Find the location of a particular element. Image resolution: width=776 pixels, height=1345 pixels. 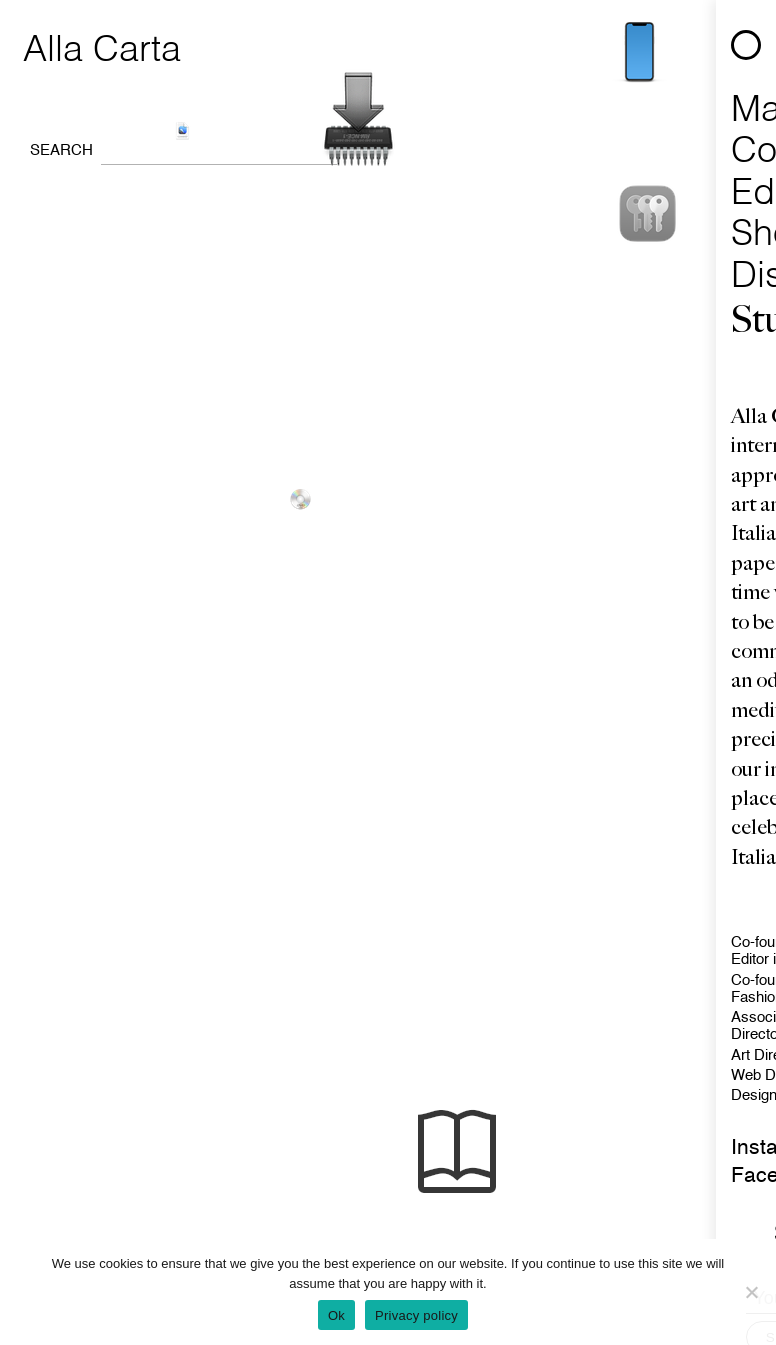

open a screenshot or capture in CleanShot X is located at coordinates (182, 130).